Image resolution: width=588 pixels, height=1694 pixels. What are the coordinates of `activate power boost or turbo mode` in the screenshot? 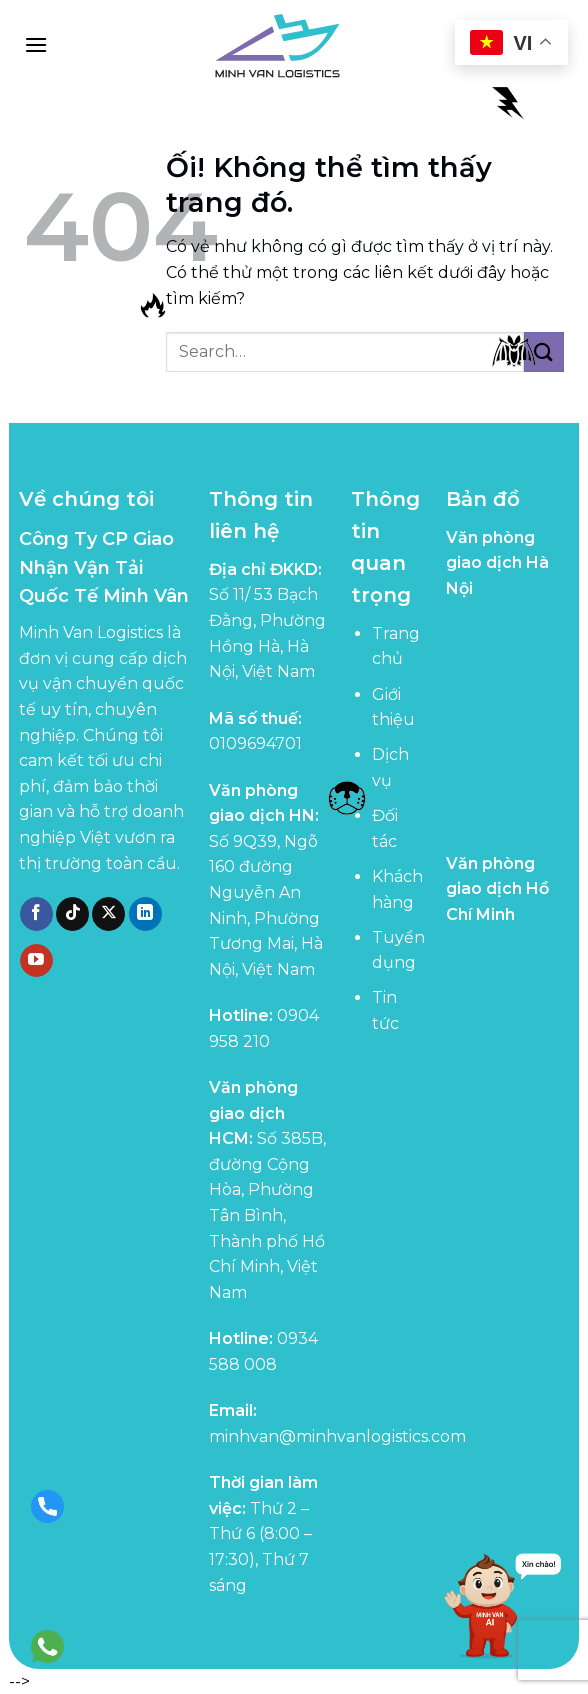 It's located at (508, 103).